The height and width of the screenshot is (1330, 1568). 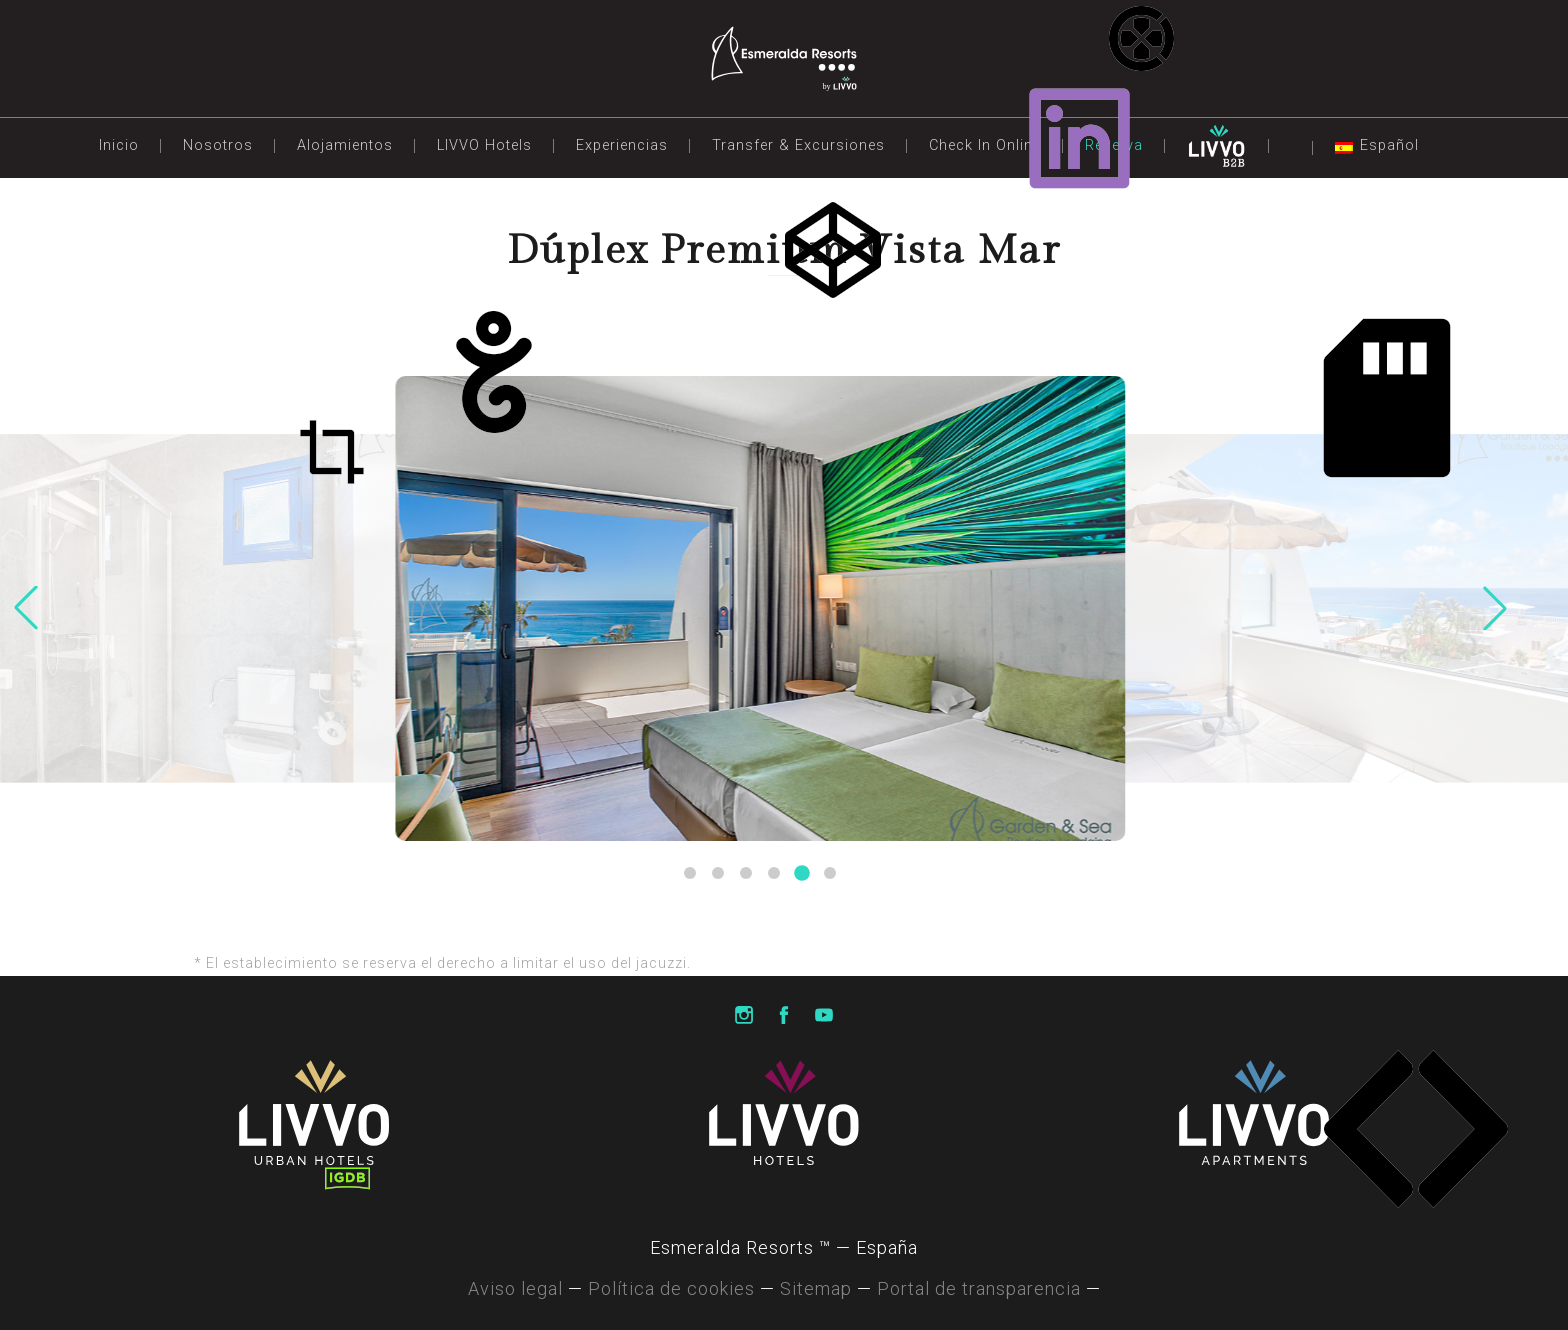 What do you see at coordinates (494, 372) in the screenshot?
I see `link to Gandi domain registrar services` at bounding box center [494, 372].